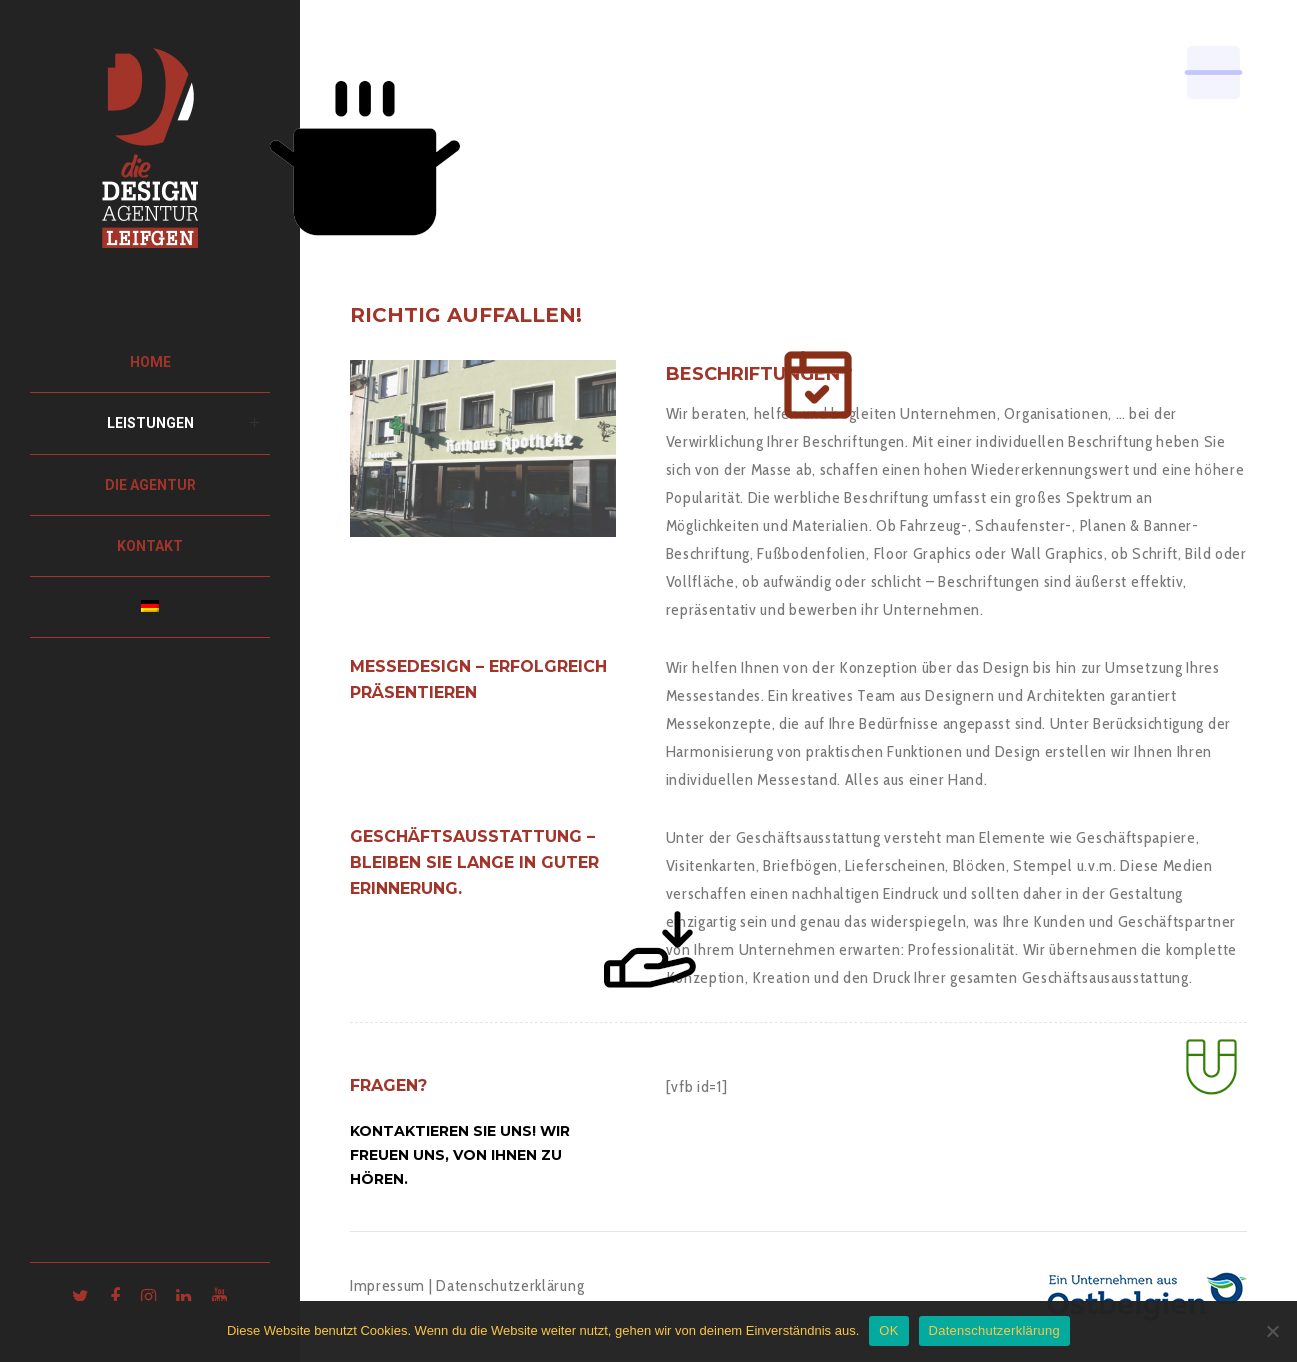  Describe the element at coordinates (653, 954) in the screenshot. I see `receive or accept an incoming item` at that location.